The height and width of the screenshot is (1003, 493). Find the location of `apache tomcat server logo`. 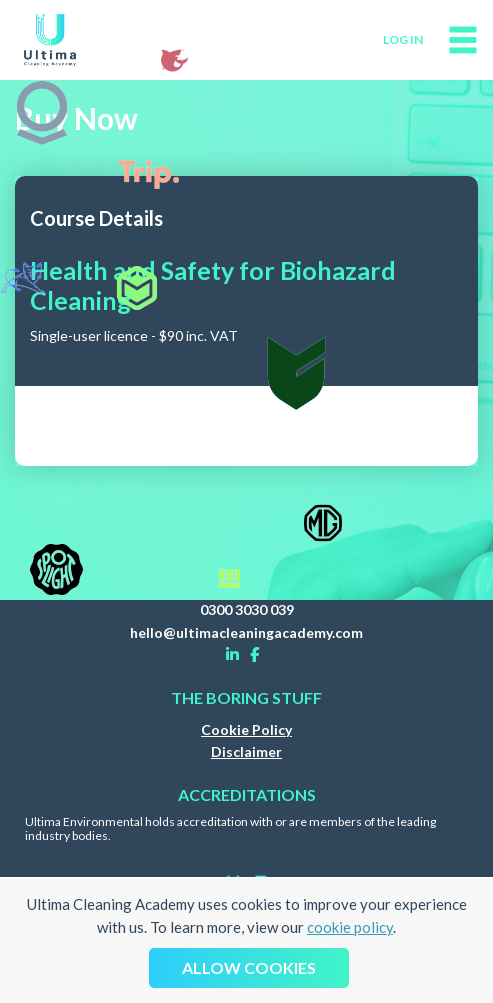

apache tomcat server logo is located at coordinates (23, 278).